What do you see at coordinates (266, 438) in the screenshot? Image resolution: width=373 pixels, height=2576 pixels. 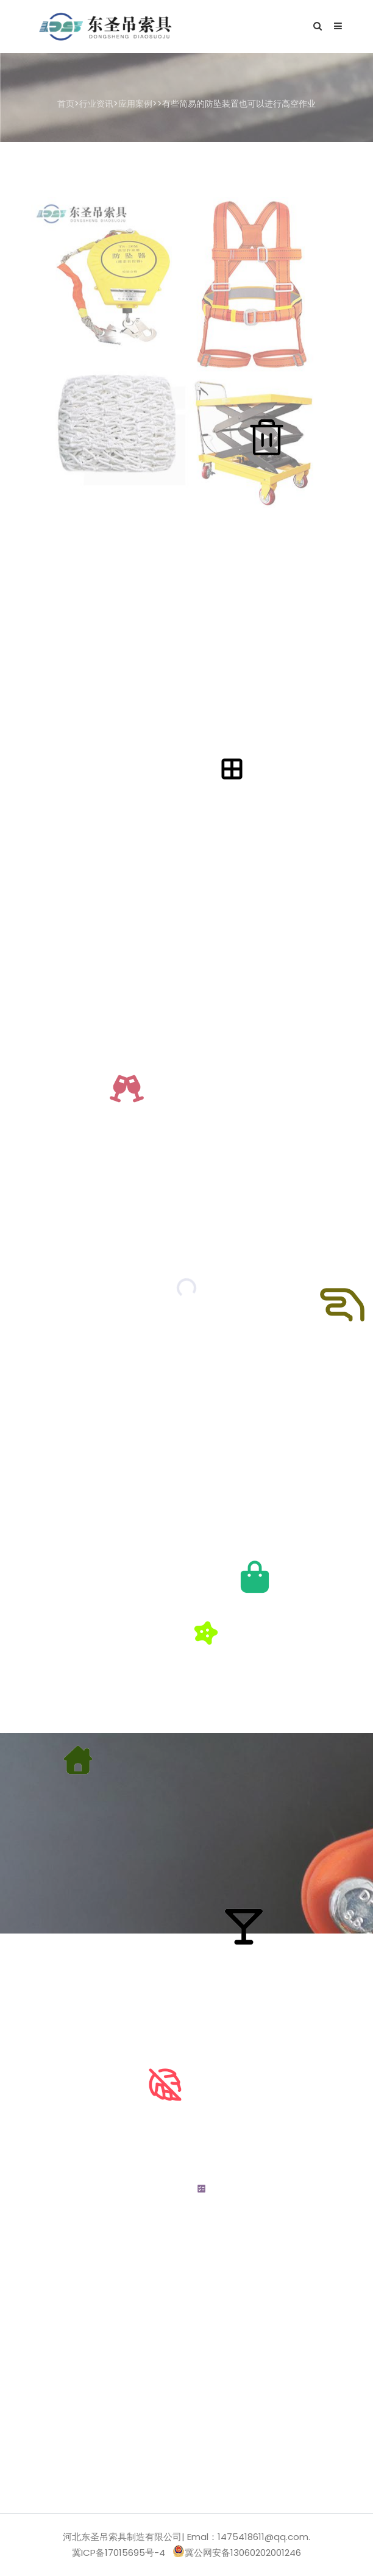 I see `delete this item` at bounding box center [266, 438].